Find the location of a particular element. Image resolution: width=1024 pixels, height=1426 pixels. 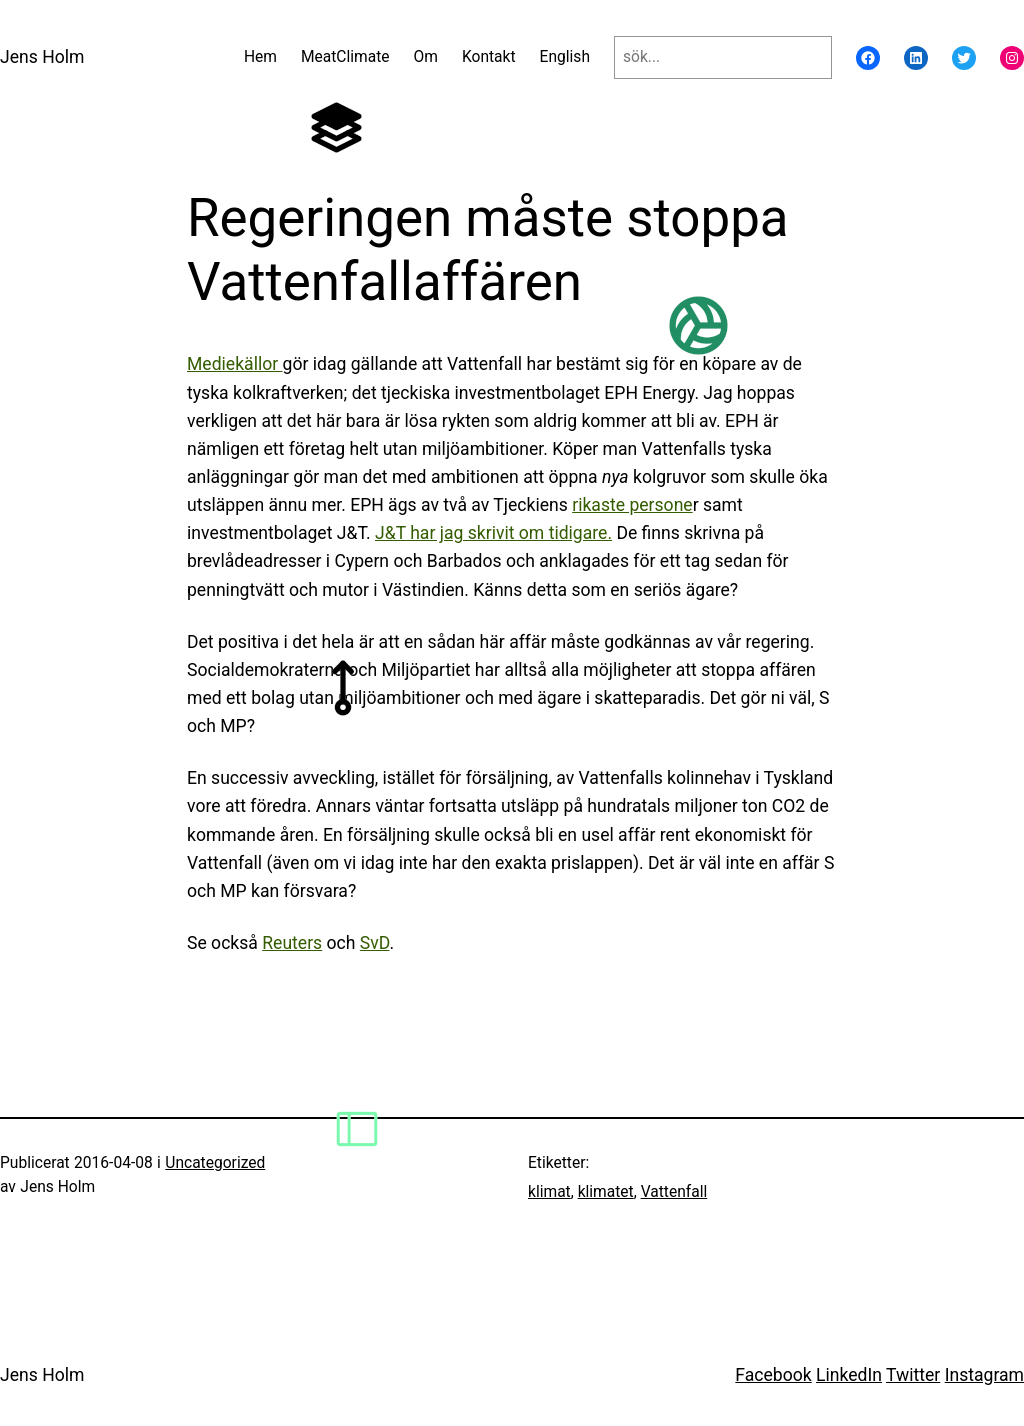

toggle the sidebar panel is located at coordinates (357, 1129).